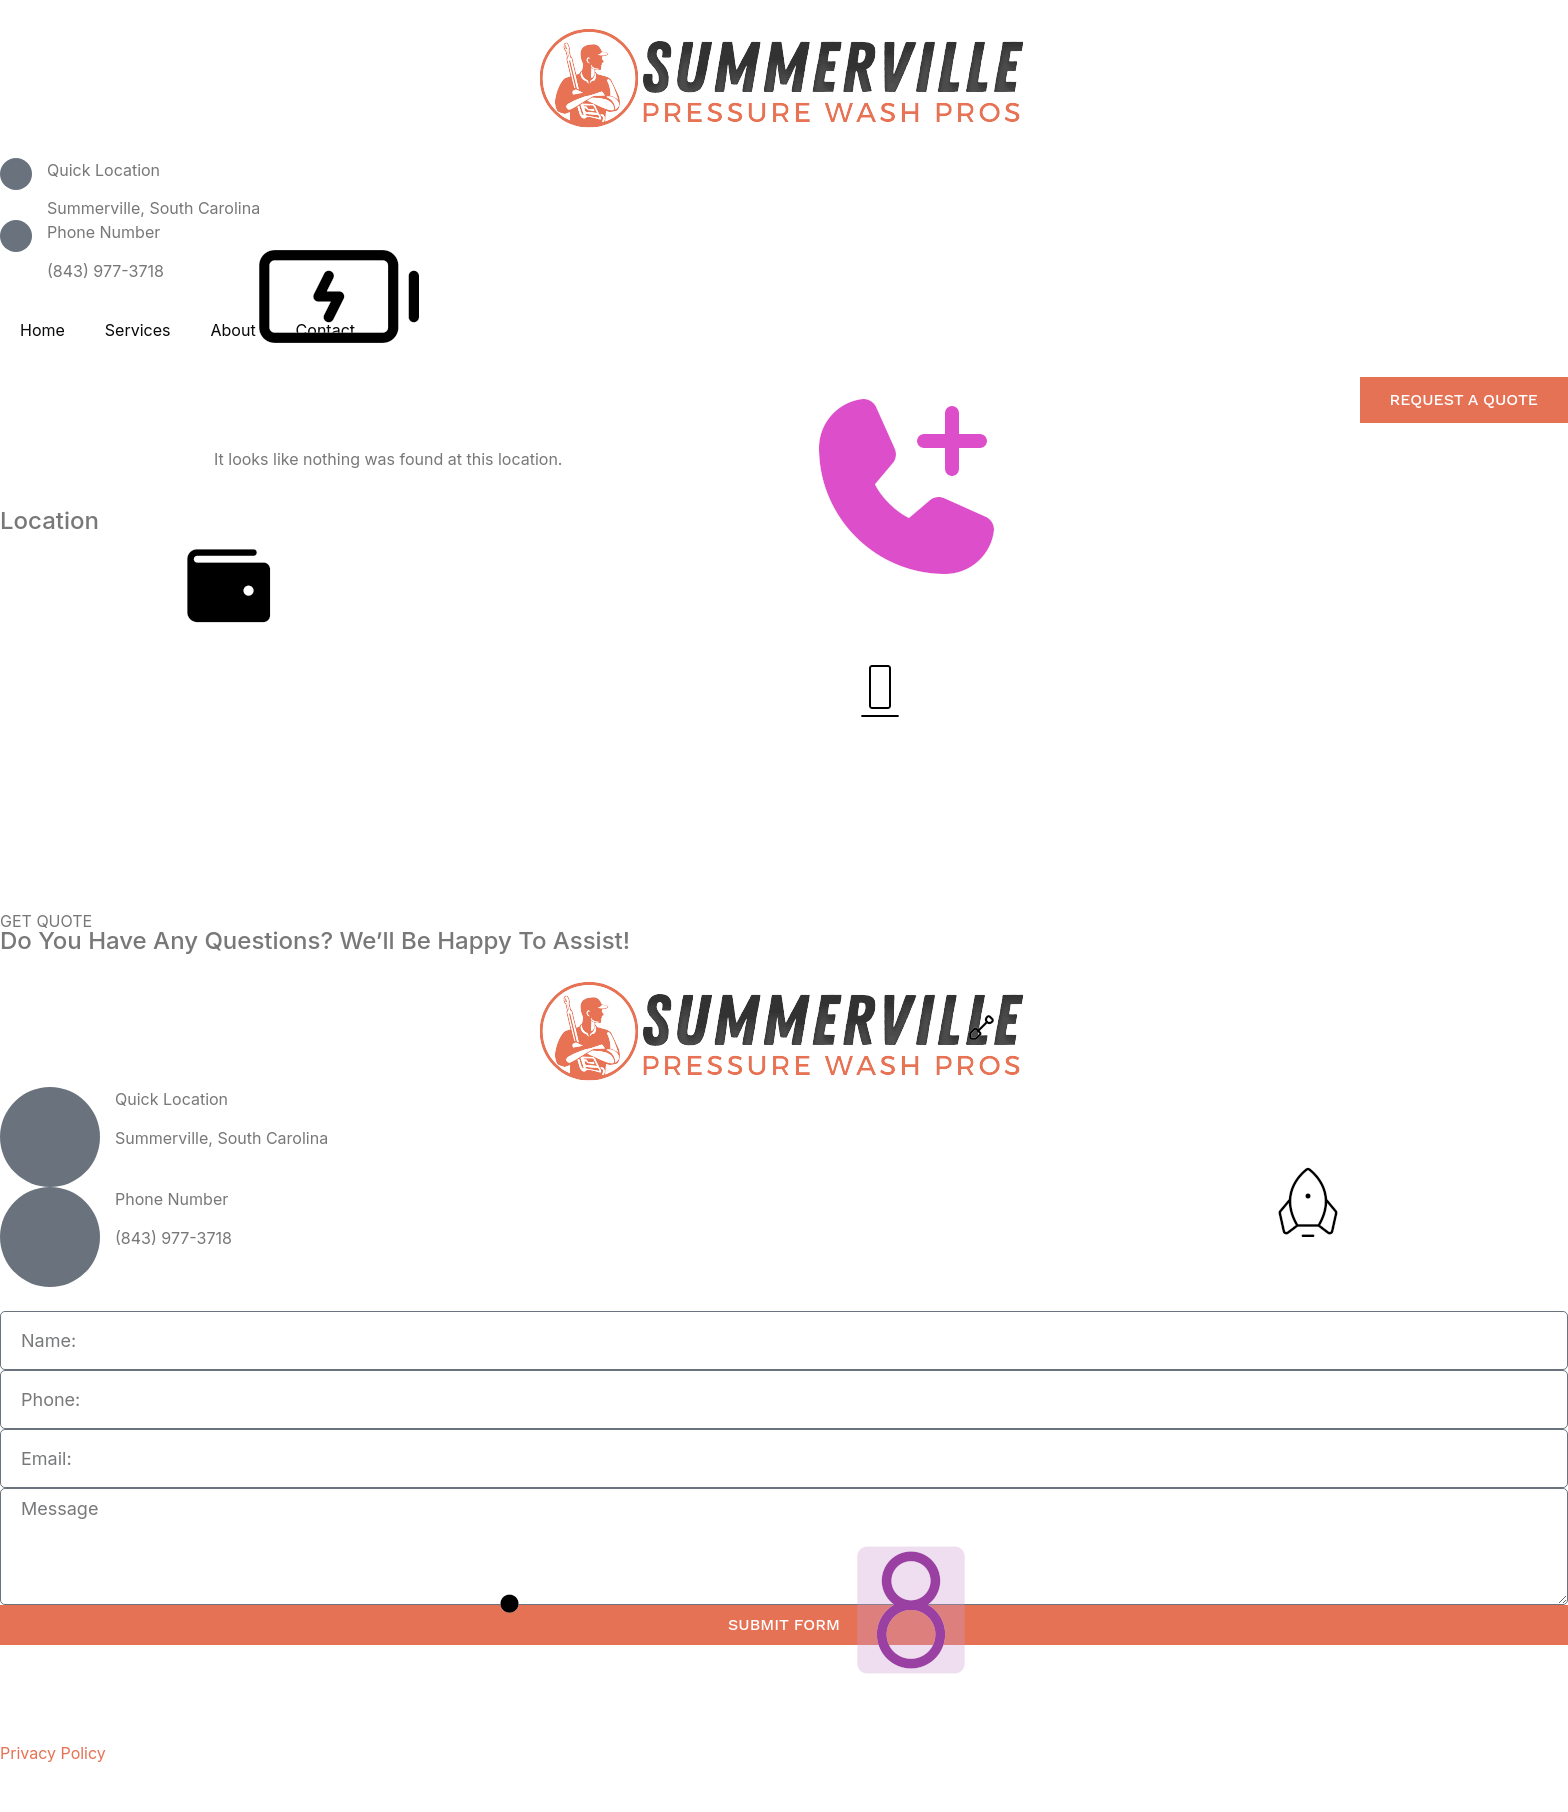  Describe the element at coordinates (911, 1610) in the screenshot. I see `indicates the number eight in a sequence or list` at that location.